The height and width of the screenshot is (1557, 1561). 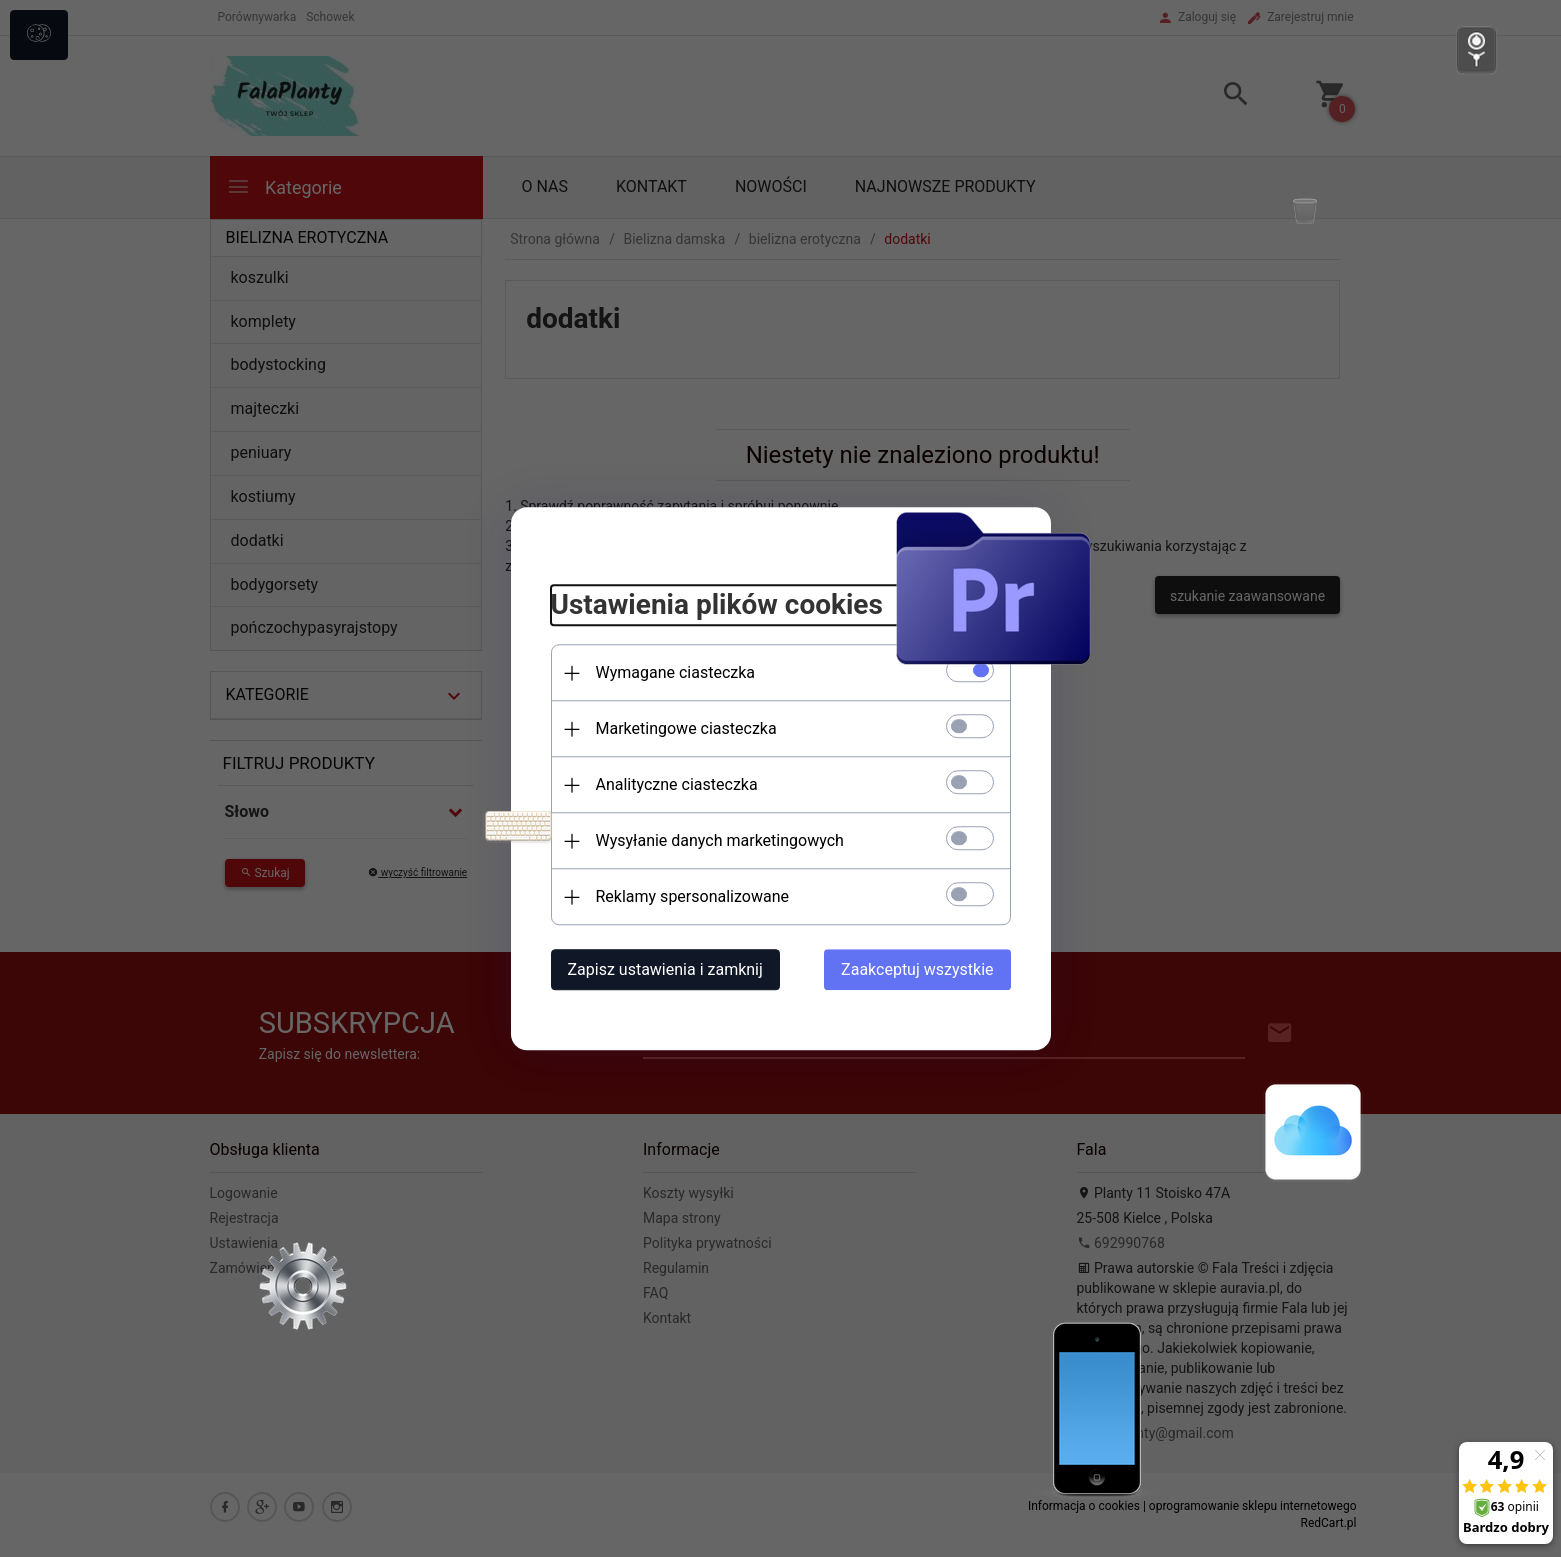 What do you see at coordinates (518, 826) in the screenshot?
I see `bluetooth keyboard connected` at bounding box center [518, 826].